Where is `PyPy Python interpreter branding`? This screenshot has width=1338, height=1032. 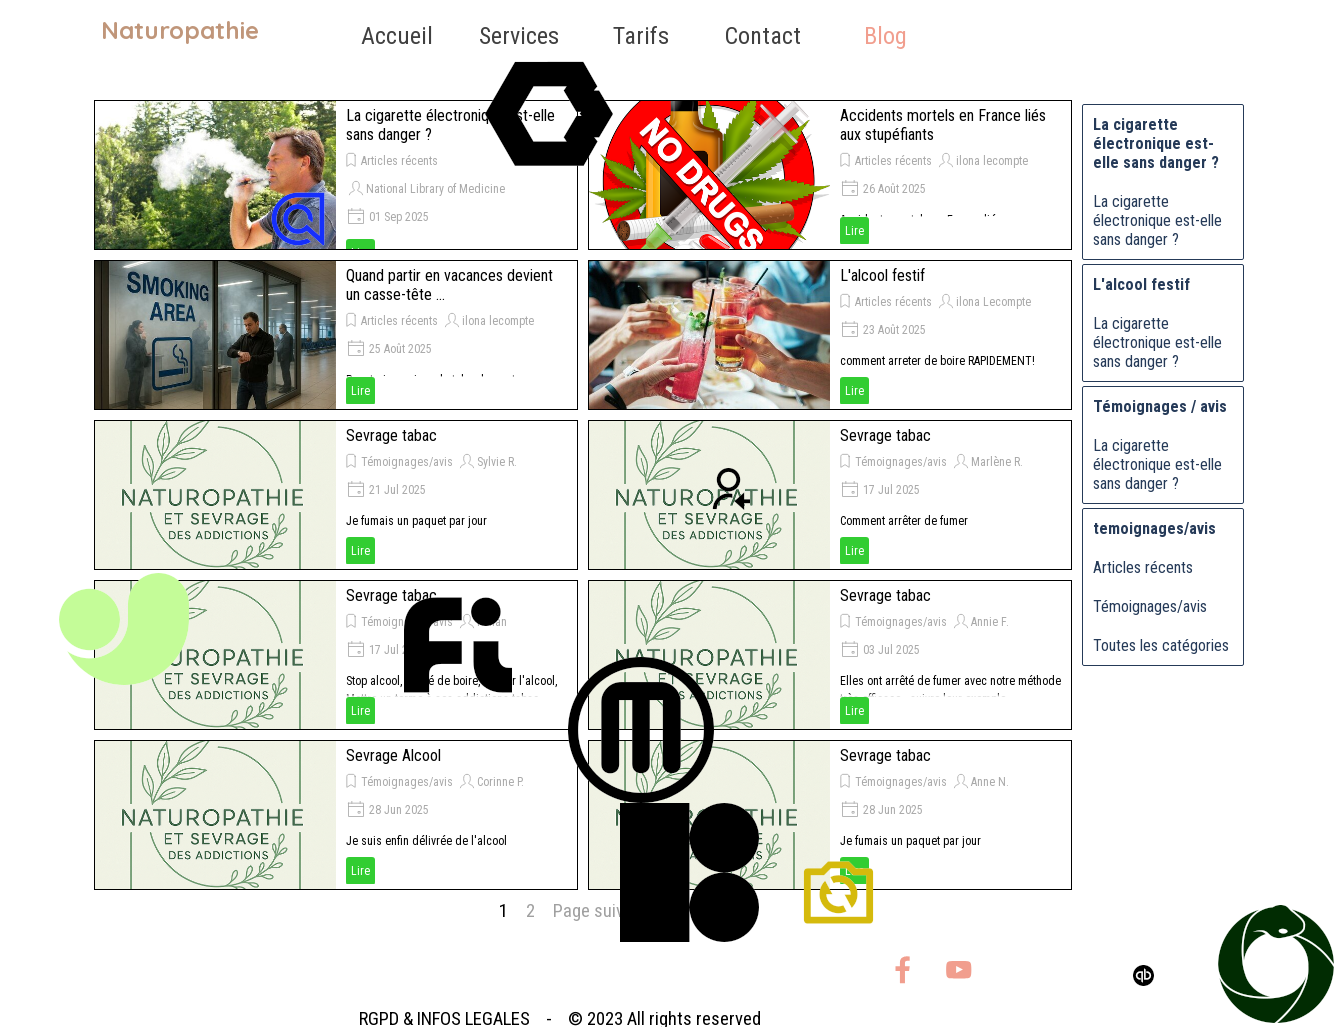 PyPy Python interpreter branding is located at coordinates (1276, 964).